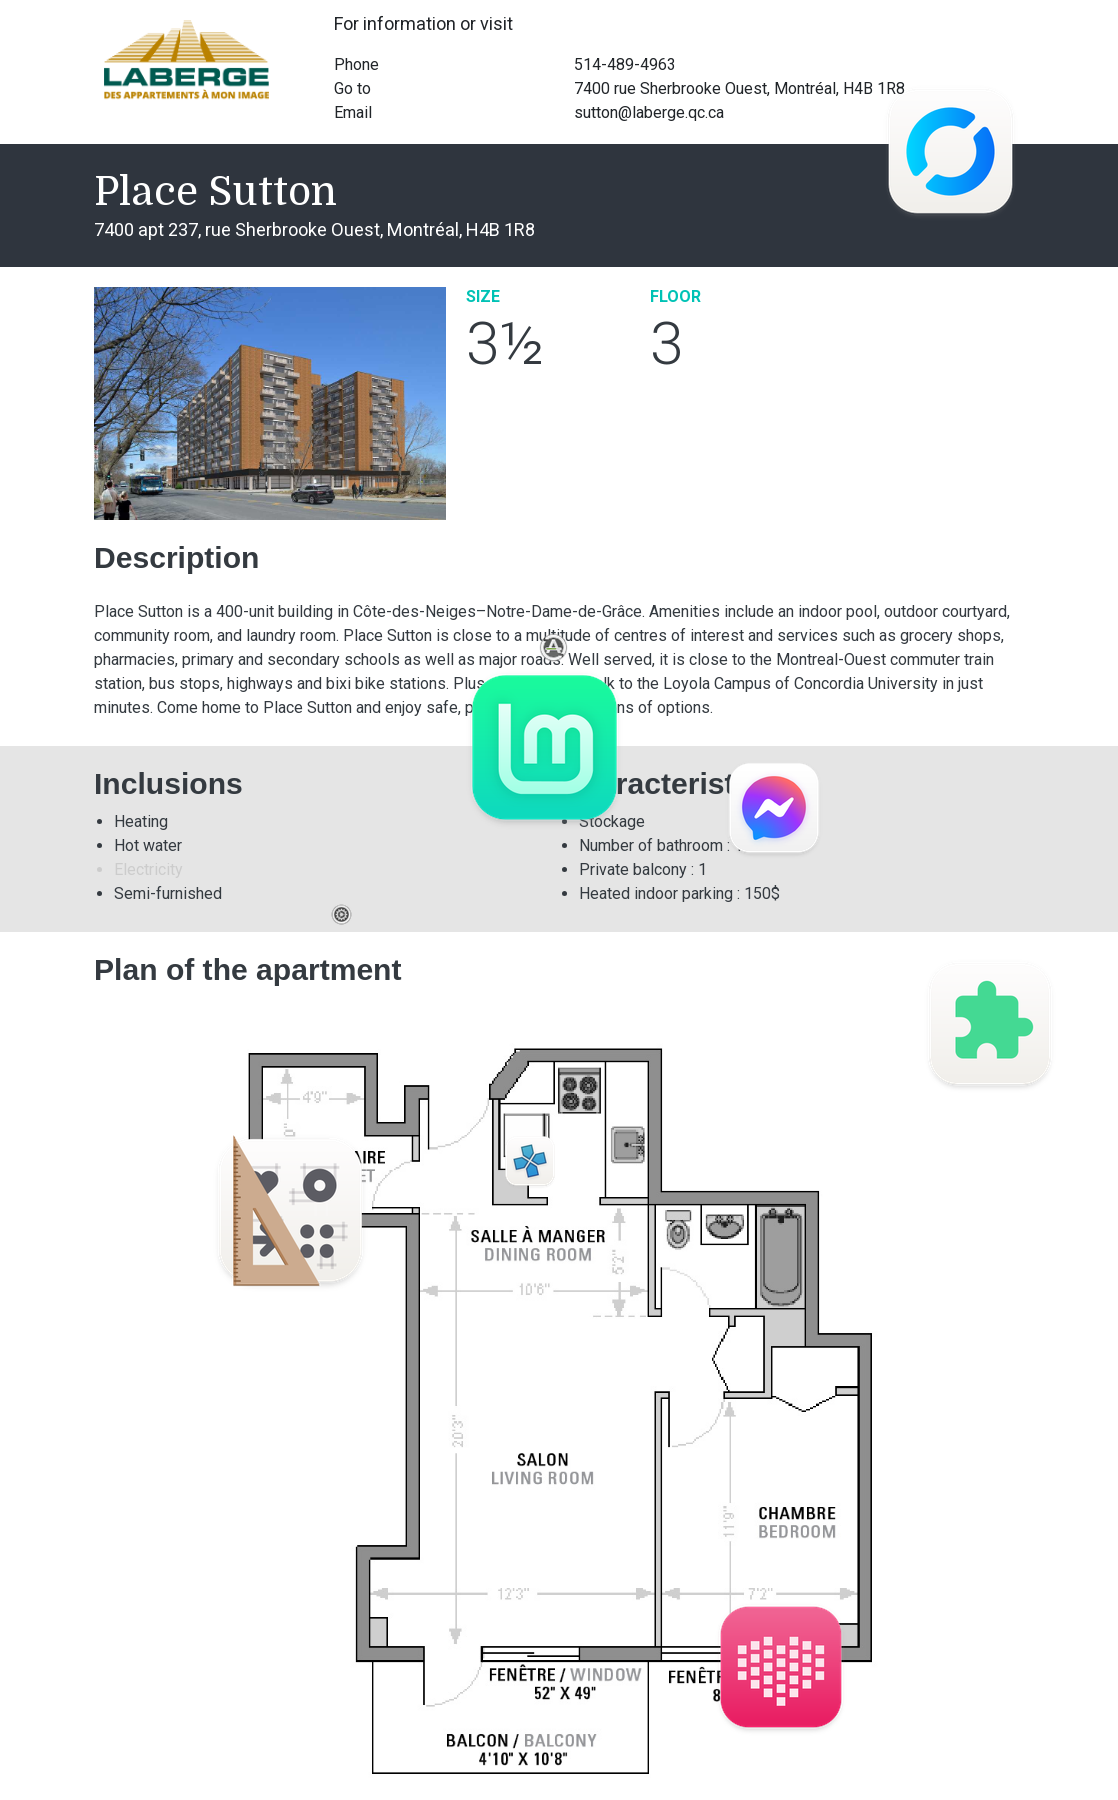  What do you see at coordinates (781, 1667) in the screenshot?
I see `open vvave music player app` at bounding box center [781, 1667].